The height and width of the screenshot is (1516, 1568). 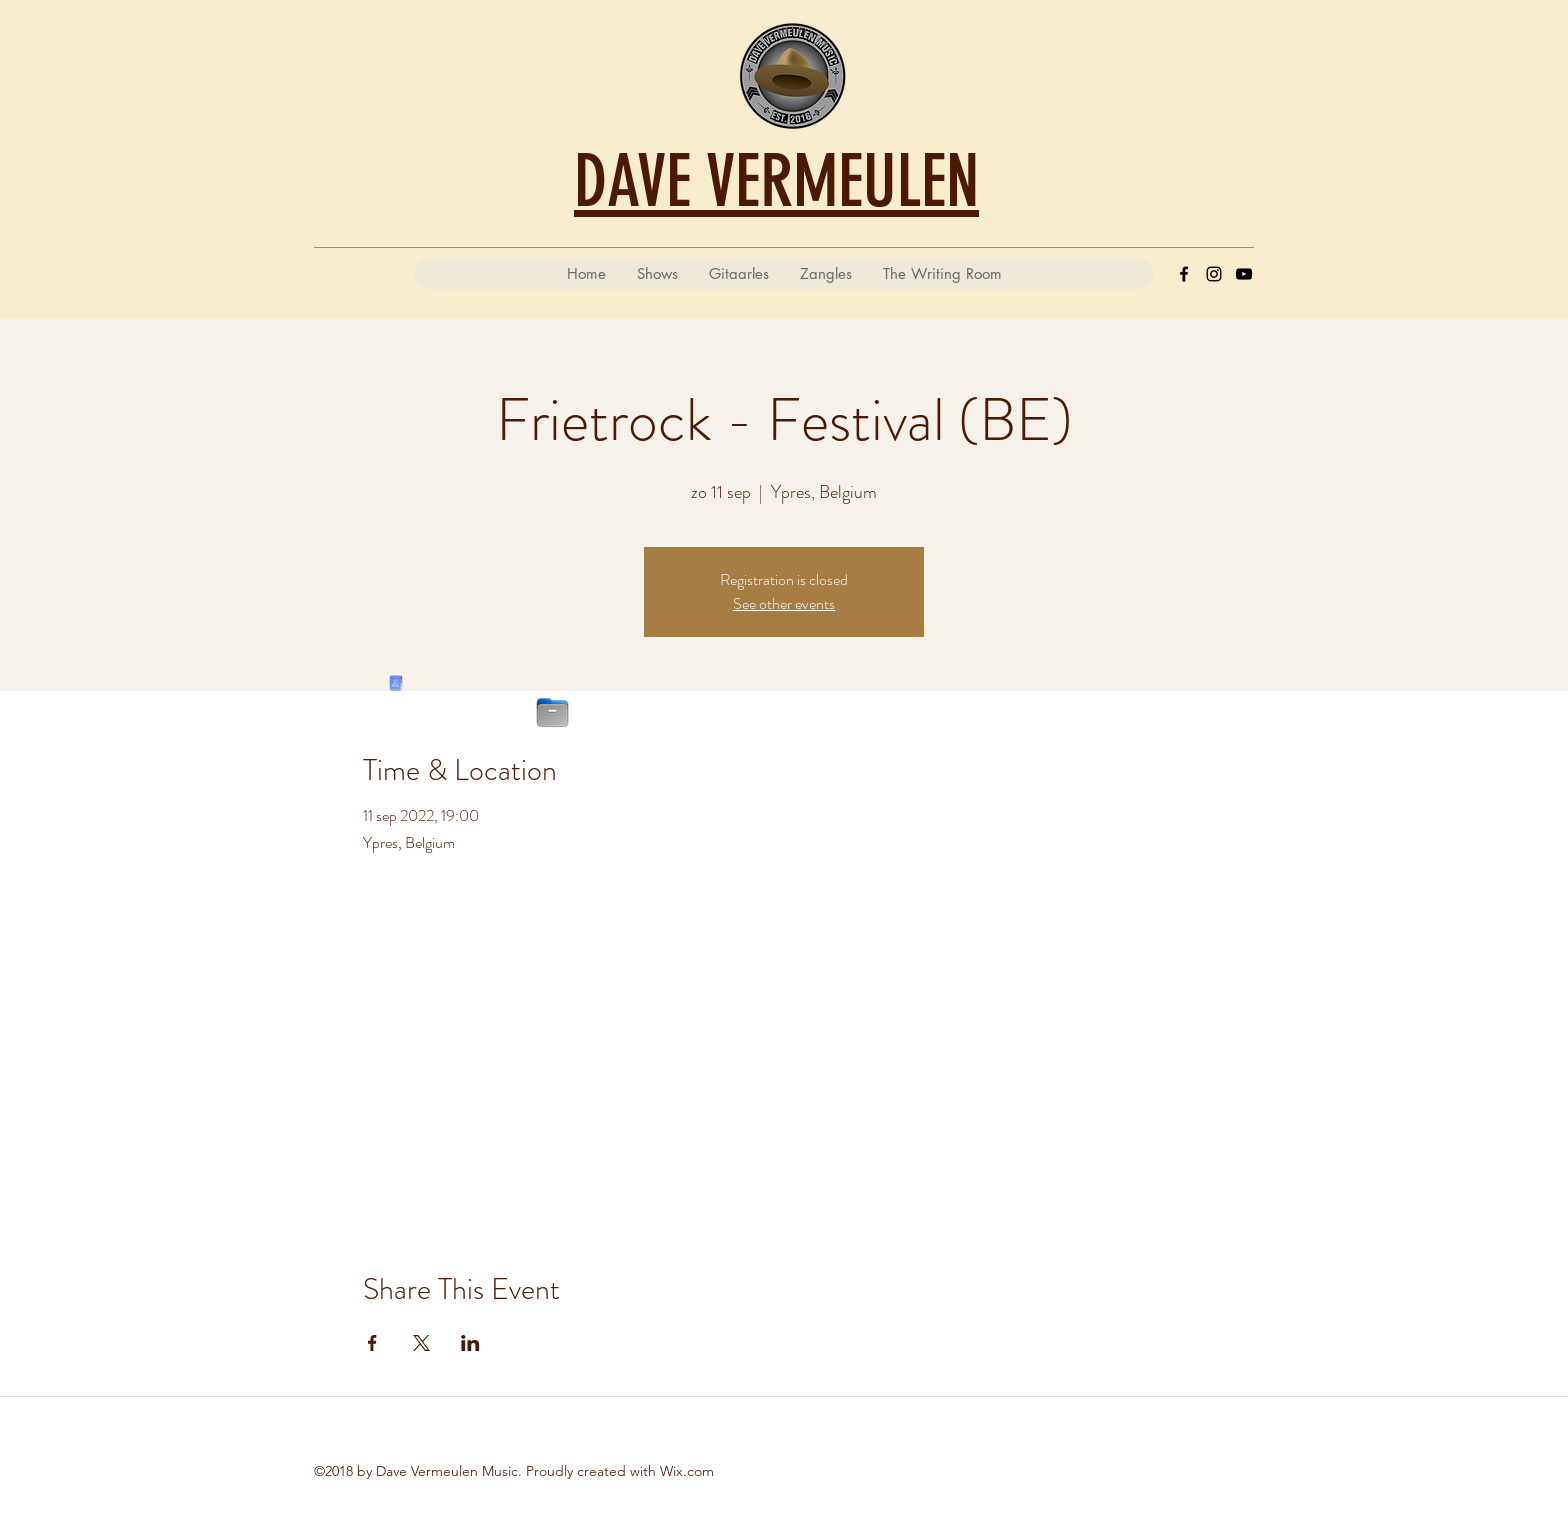 What do you see at coordinates (552, 712) in the screenshot?
I see `open the file manager application` at bounding box center [552, 712].